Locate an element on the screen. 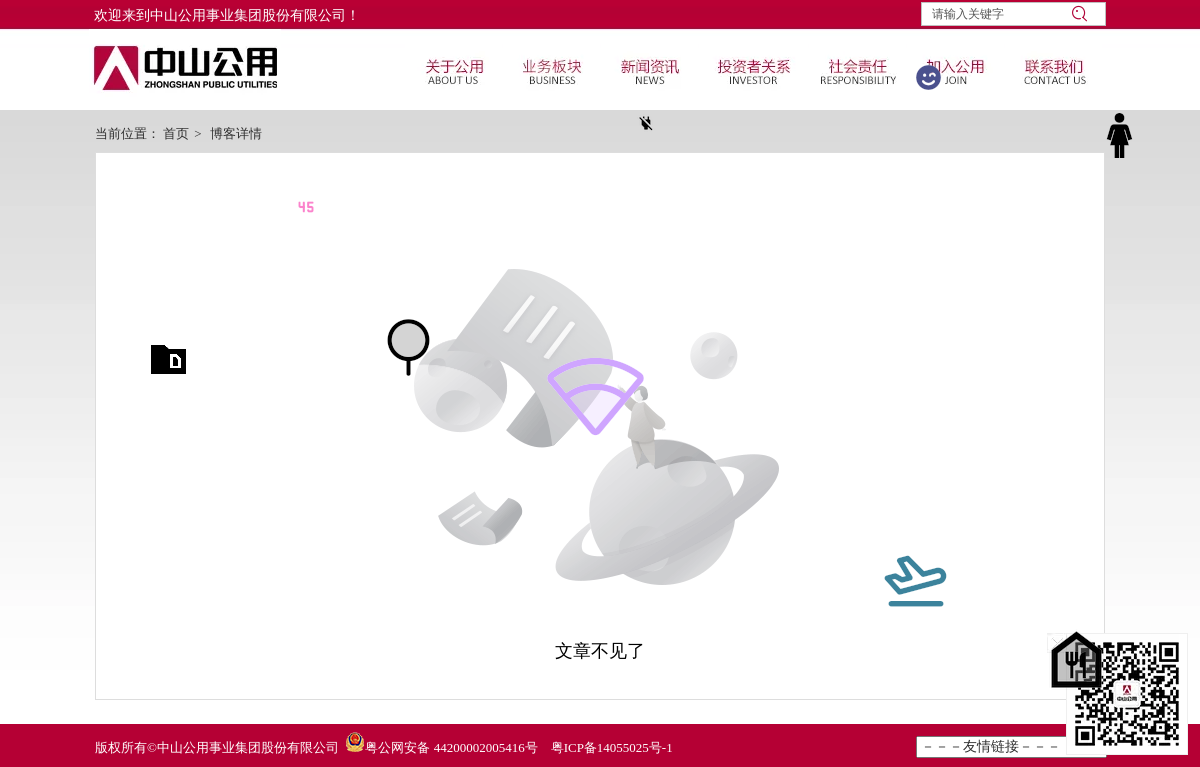 This screenshot has width=1200, height=767. view departing flights is located at coordinates (916, 579).